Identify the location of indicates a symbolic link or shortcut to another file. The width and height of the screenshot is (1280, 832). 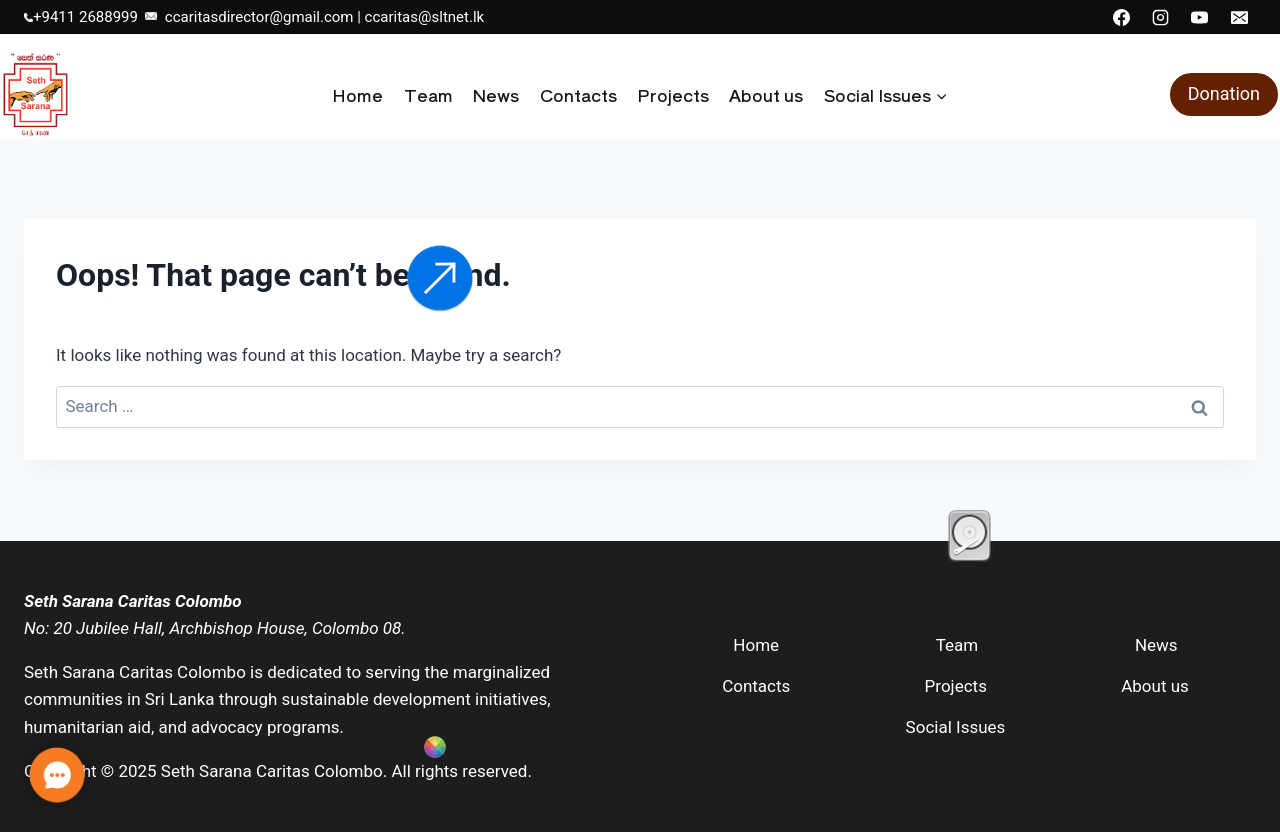
(440, 278).